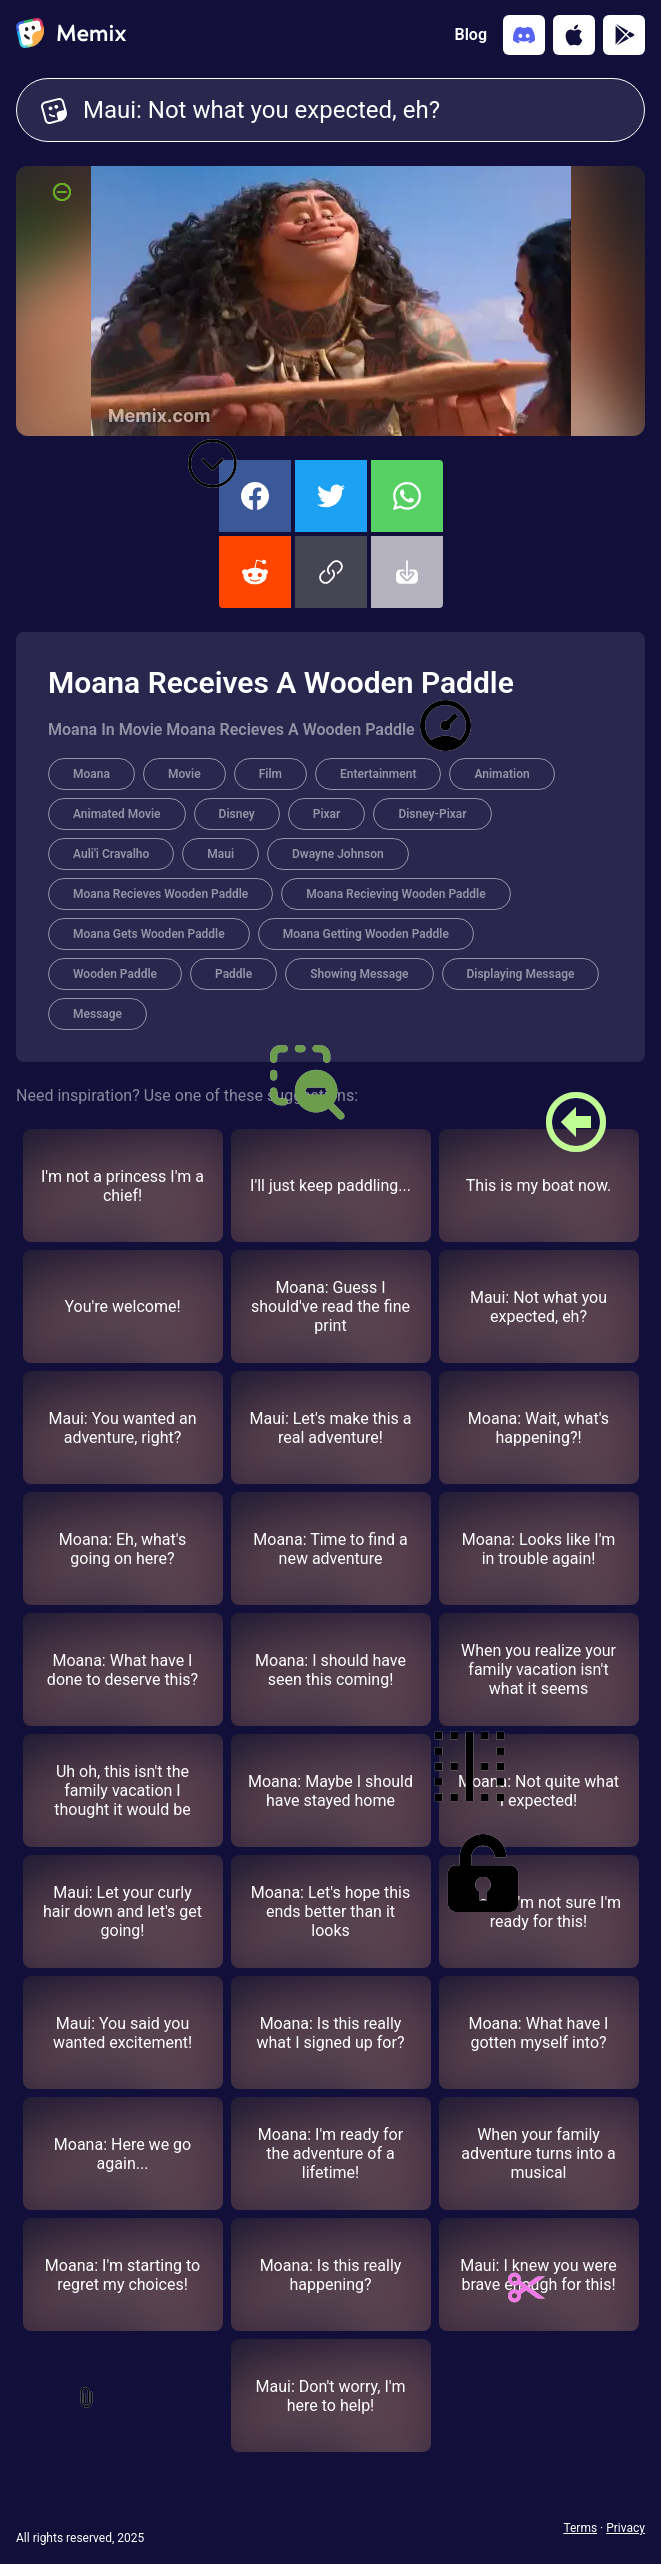  I want to click on zoom out of selected area, so click(305, 1080).